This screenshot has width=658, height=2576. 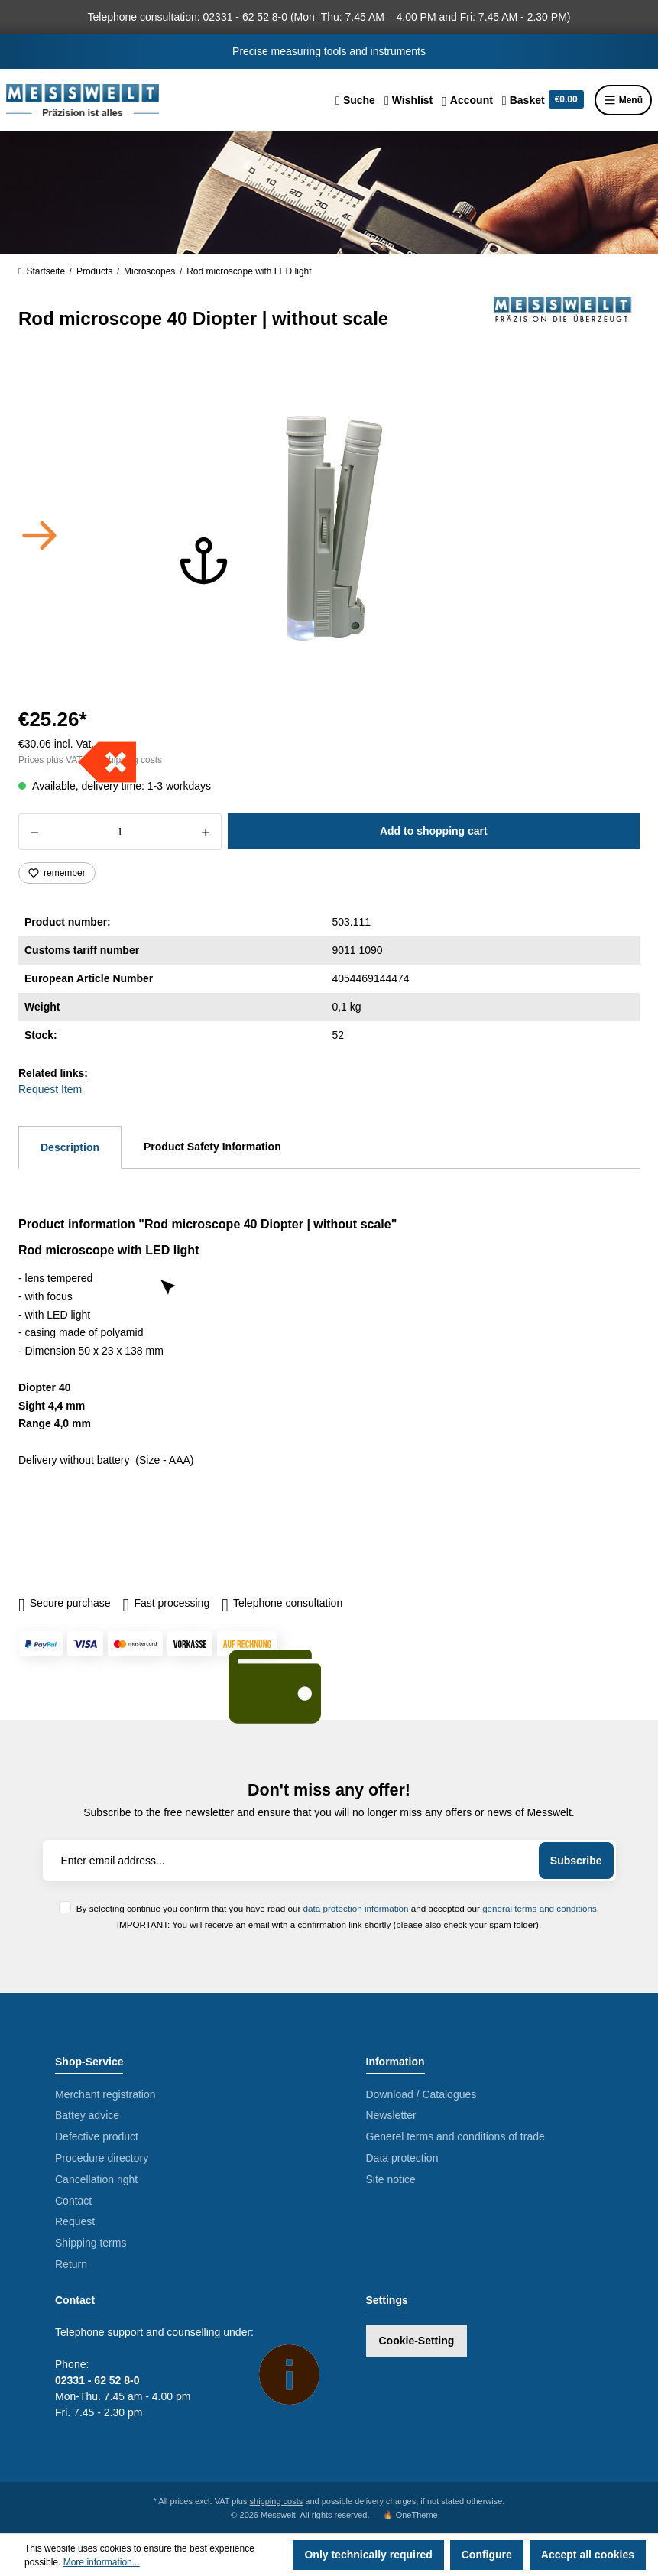 I want to click on show current location on map, so click(x=168, y=1287).